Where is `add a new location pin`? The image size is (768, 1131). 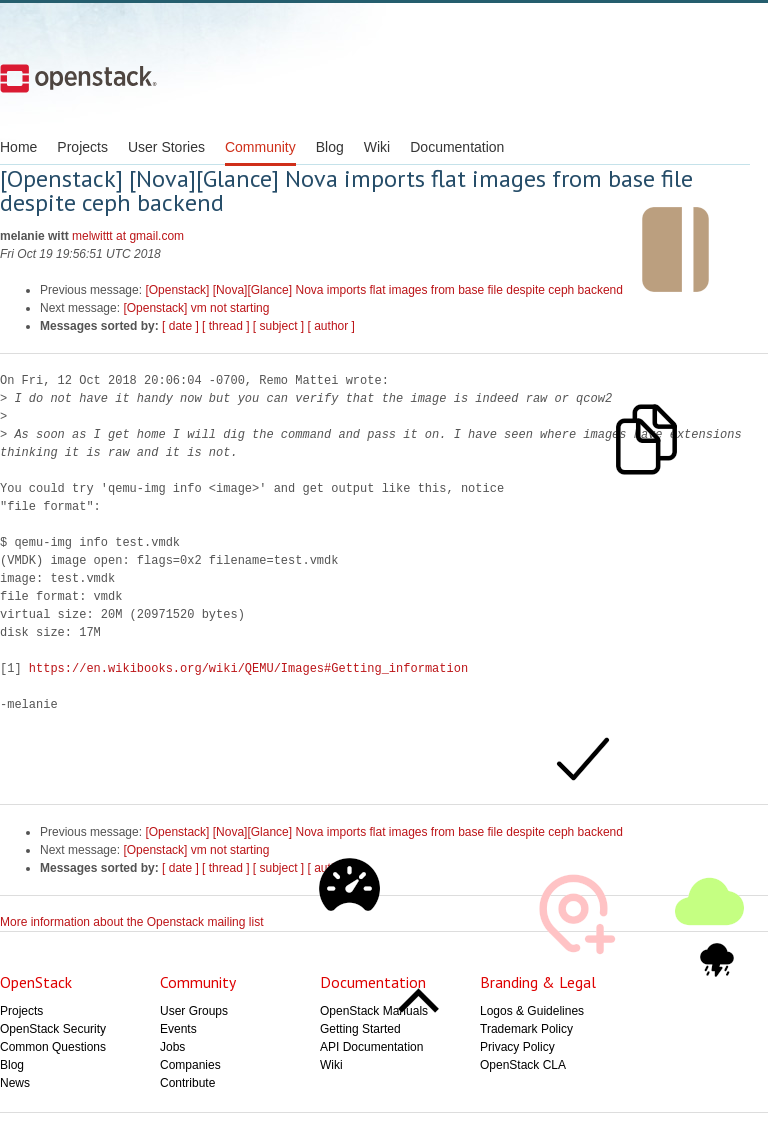
add a new location pin is located at coordinates (573, 912).